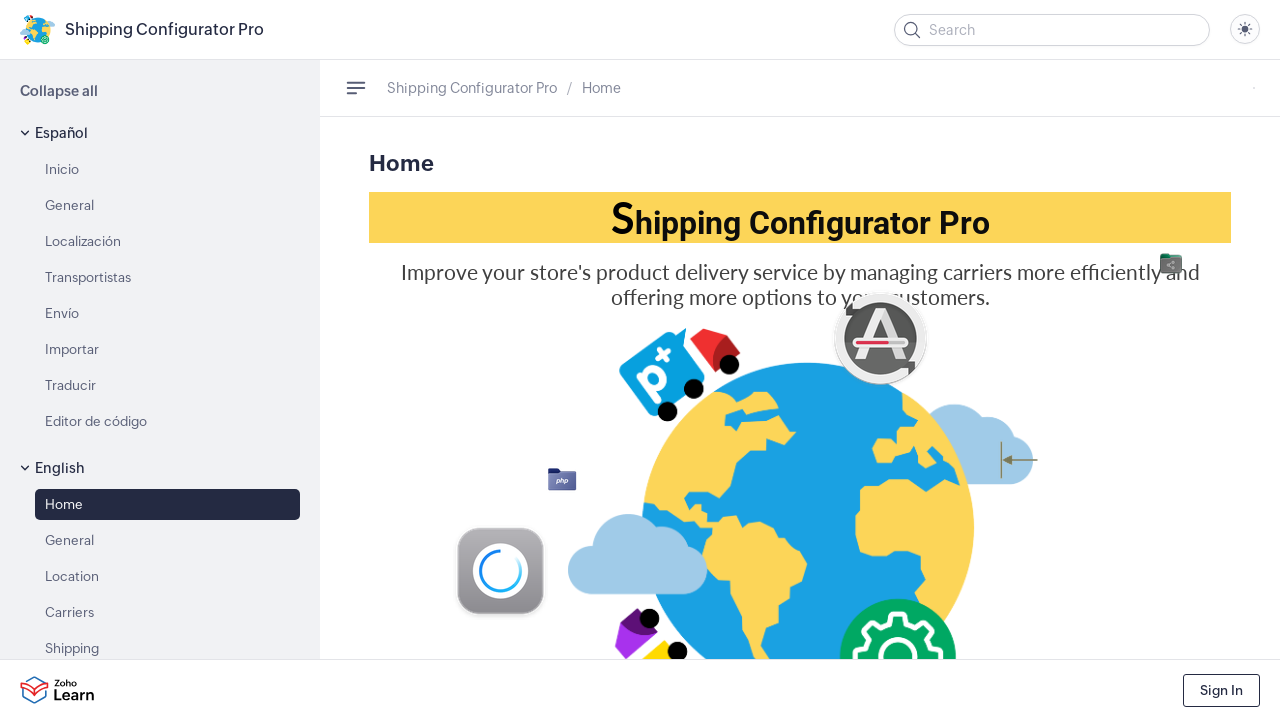 The height and width of the screenshot is (720, 1280). Describe the element at coordinates (880, 338) in the screenshot. I see `check for and install system software updates` at that location.